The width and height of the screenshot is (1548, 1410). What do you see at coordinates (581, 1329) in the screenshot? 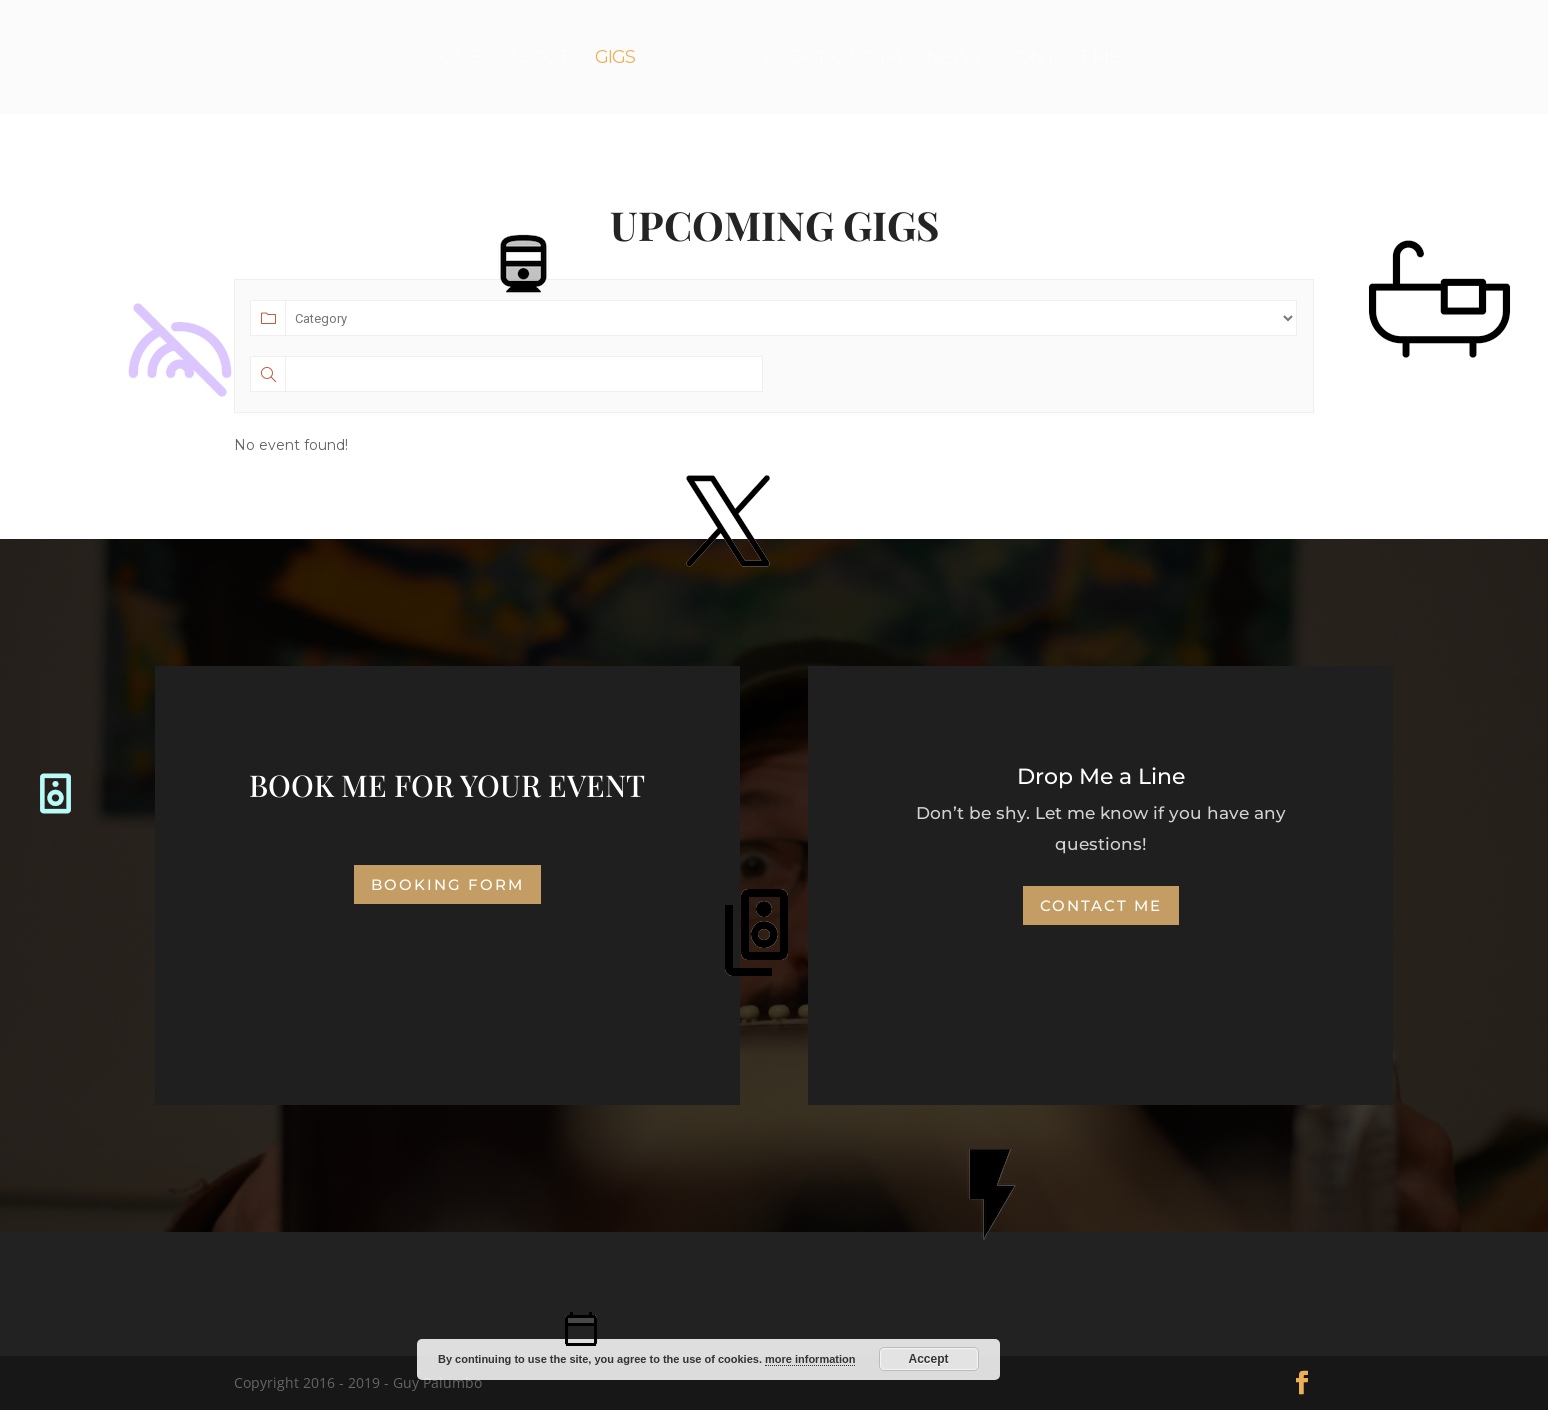
I see `view today's date` at bounding box center [581, 1329].